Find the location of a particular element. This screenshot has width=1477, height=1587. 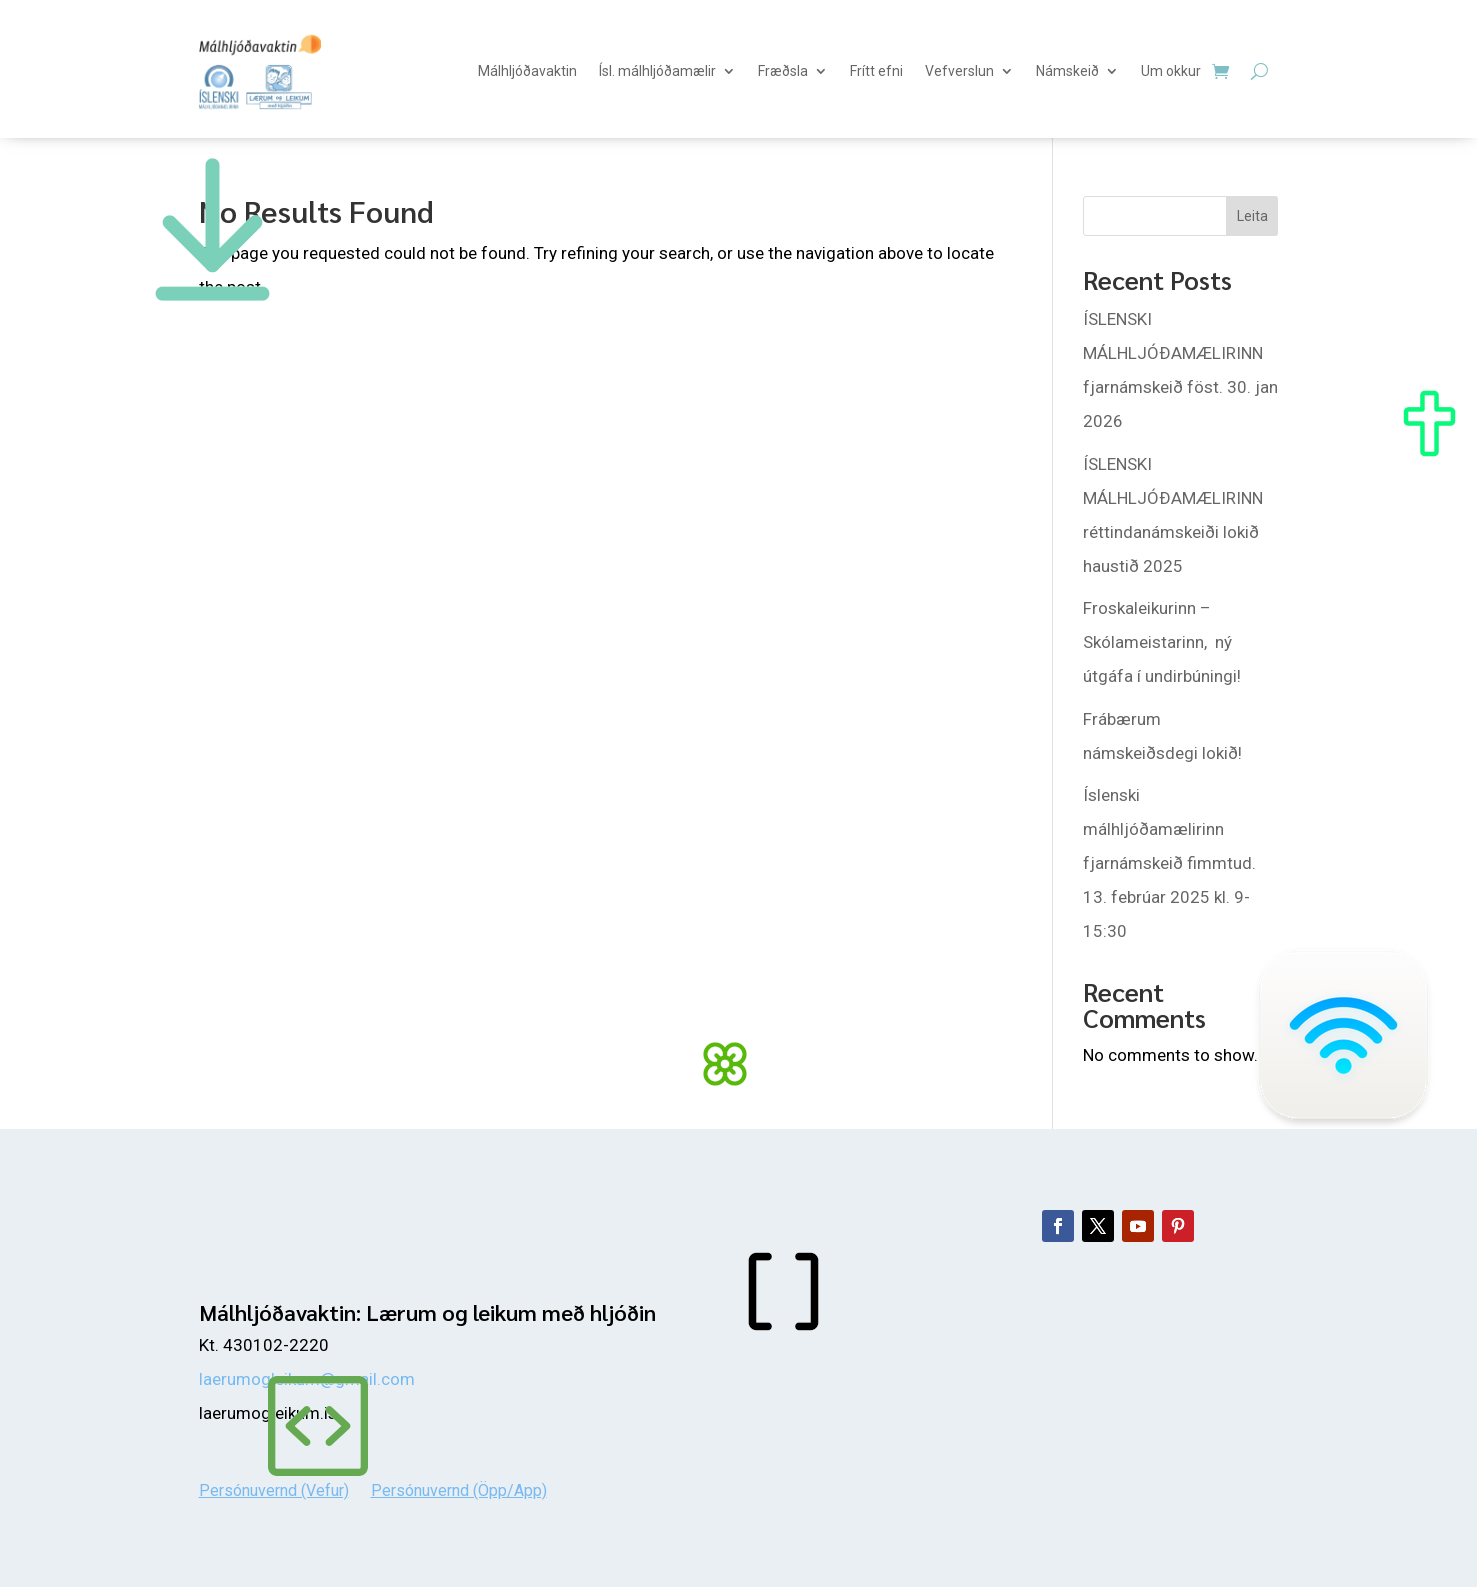

access wireless network settings is located at coordinates (1343, 1035).